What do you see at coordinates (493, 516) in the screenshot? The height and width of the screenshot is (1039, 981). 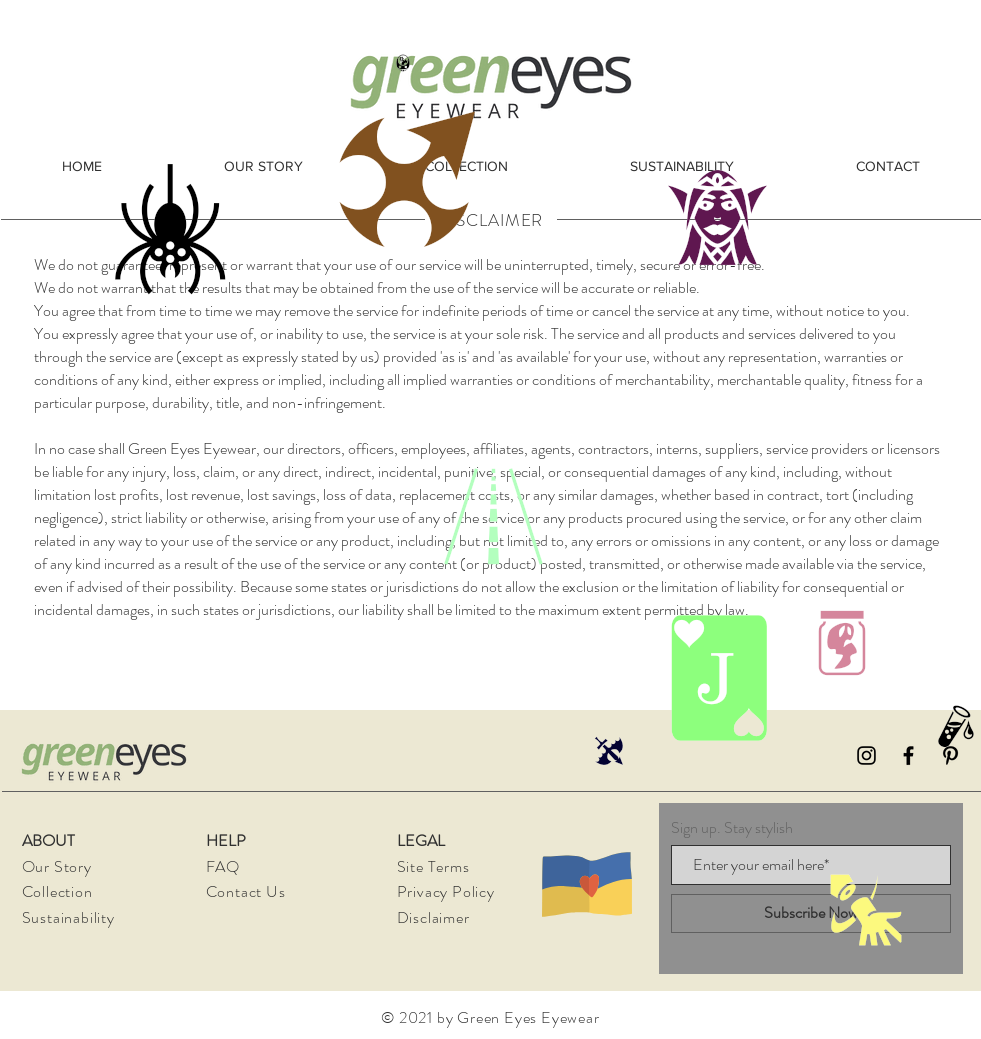 I see `view directions or navigation options` at bounding box center [493, 516].